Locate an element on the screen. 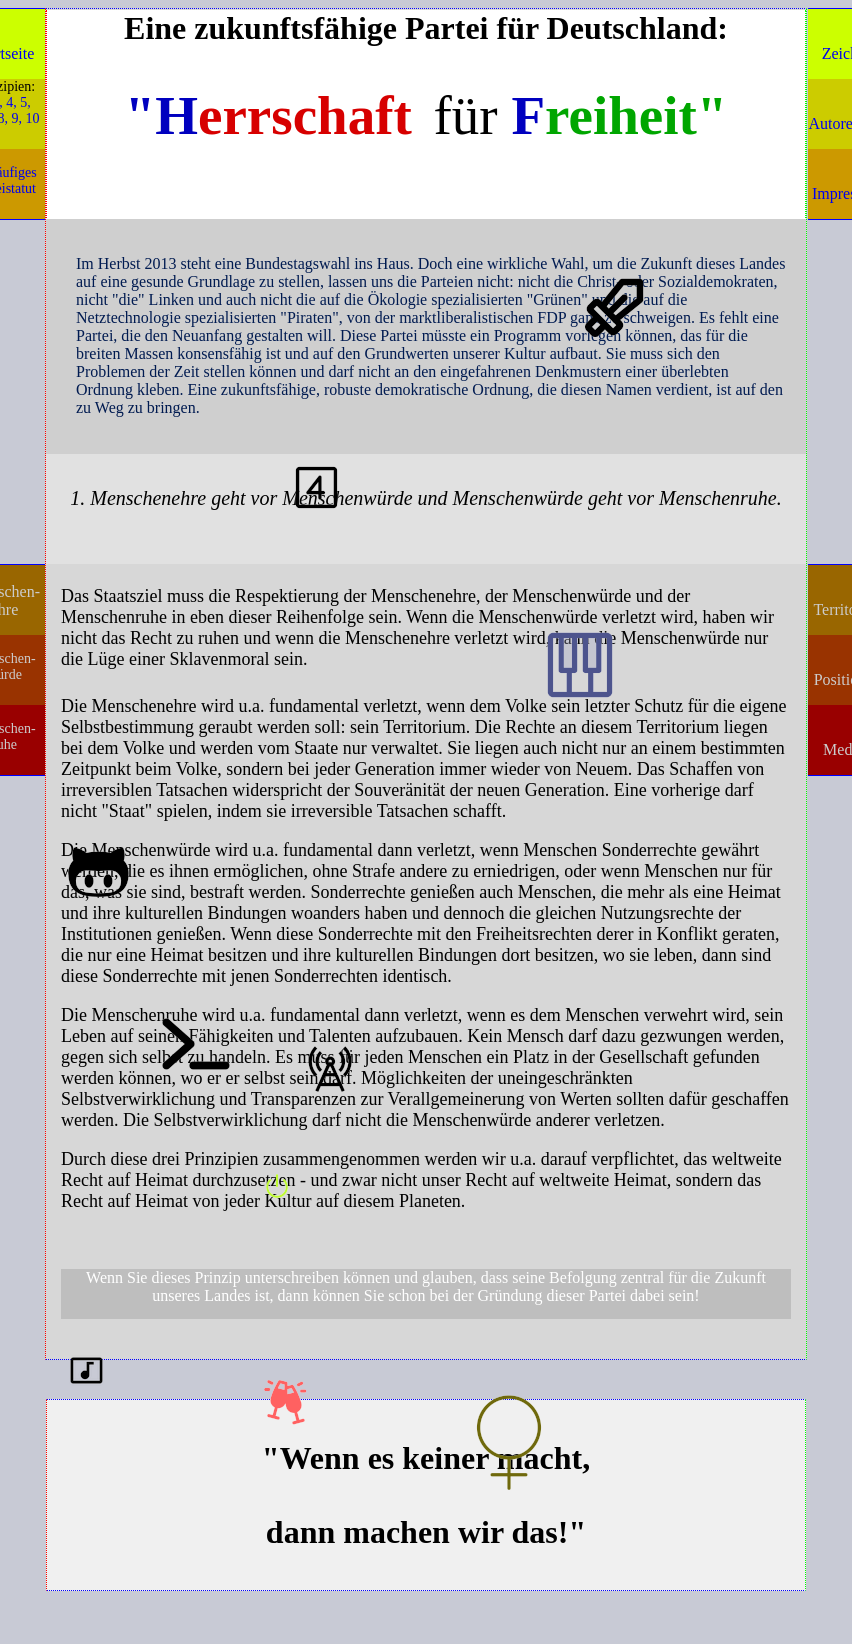 The height and width of the screenshot is (1644, 852). access GitHub integration or repository is located at coordinates (98, 870).